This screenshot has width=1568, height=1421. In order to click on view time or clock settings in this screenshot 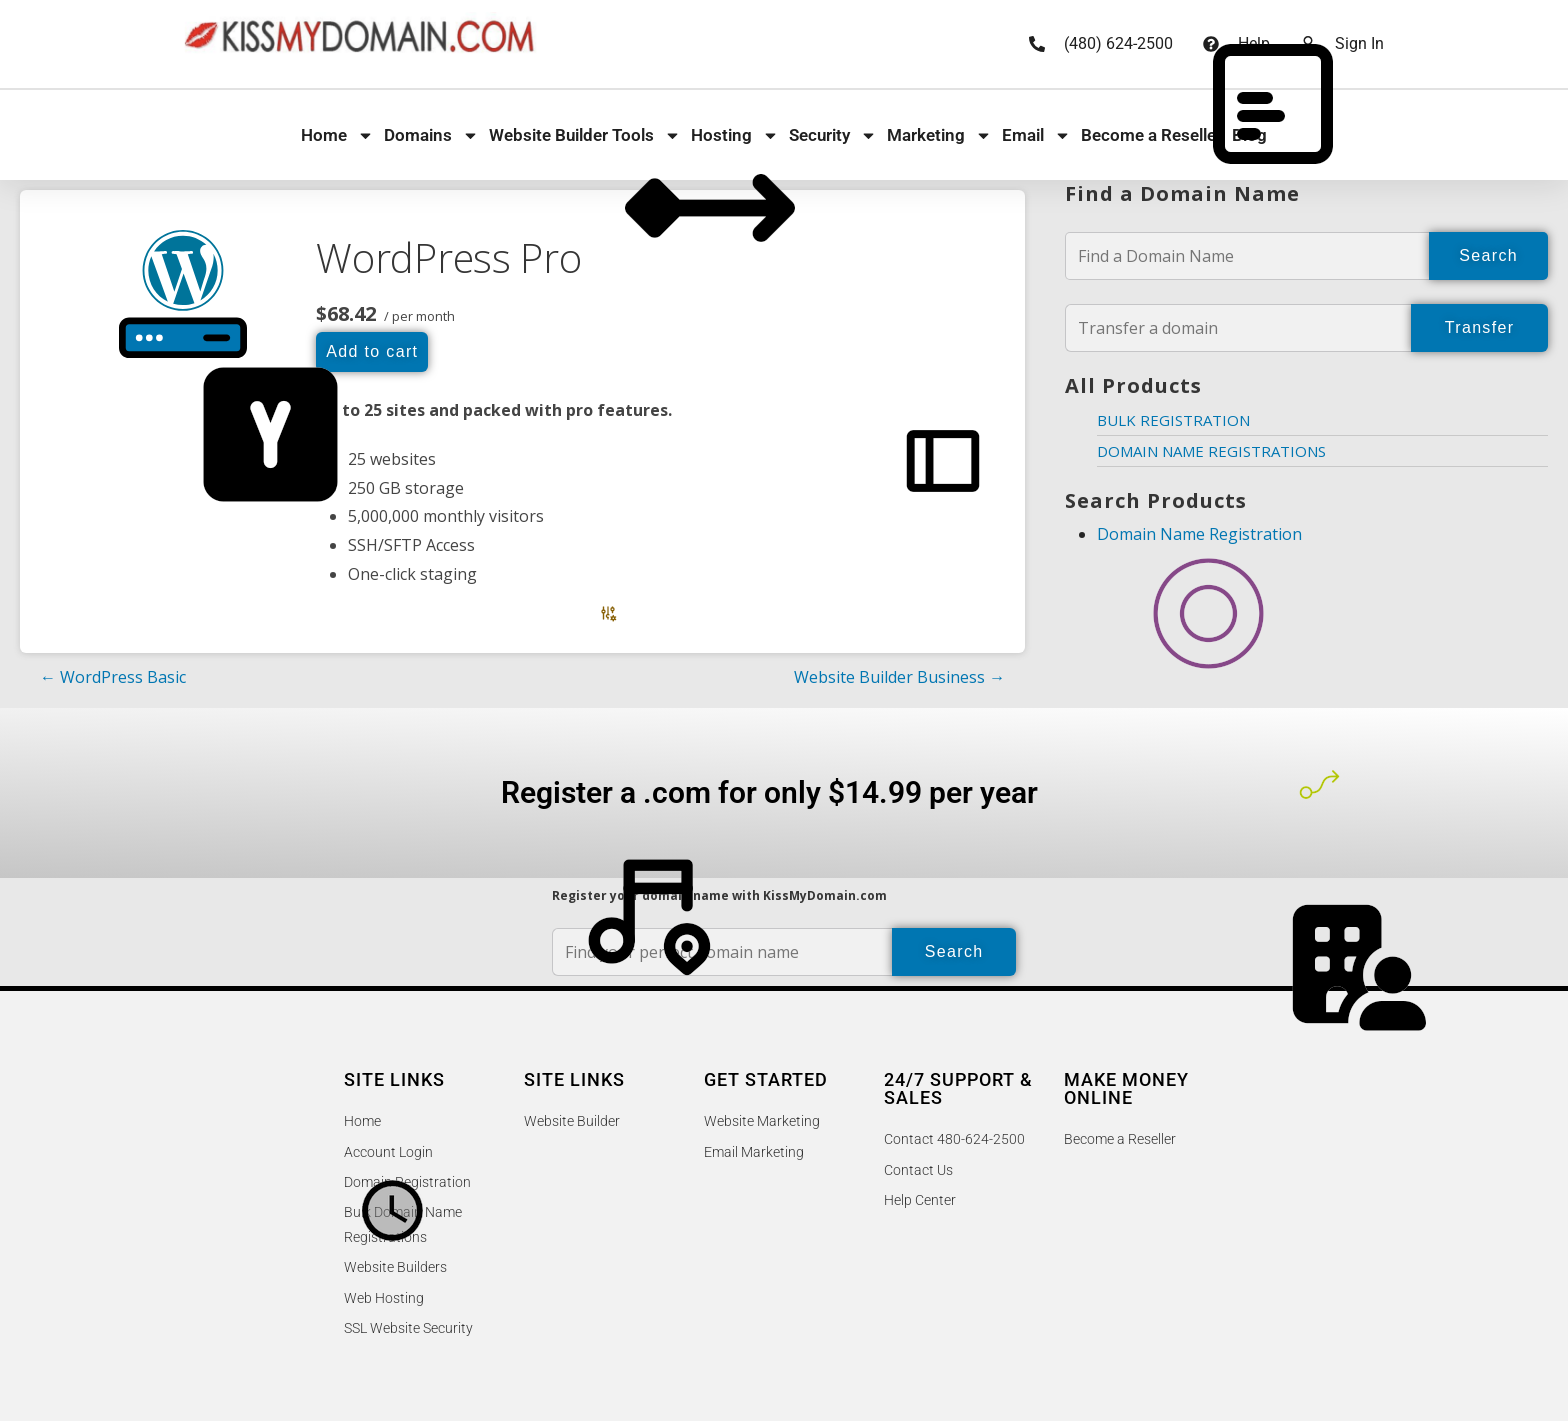, I will do `click(392, 1210)`.